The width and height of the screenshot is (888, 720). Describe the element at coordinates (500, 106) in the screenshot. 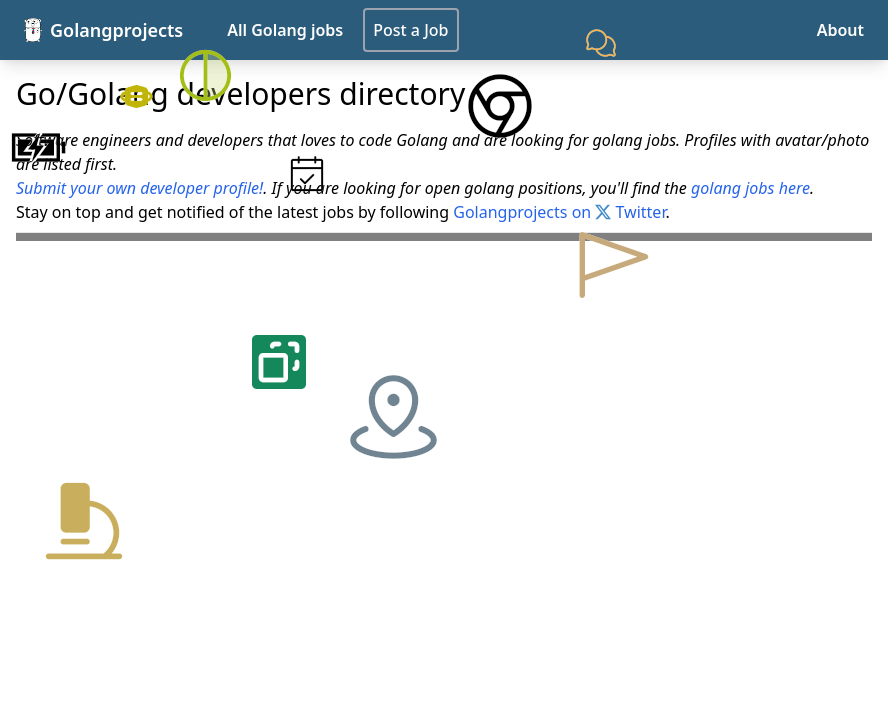

I see `open Google Chrome browser` at that location.